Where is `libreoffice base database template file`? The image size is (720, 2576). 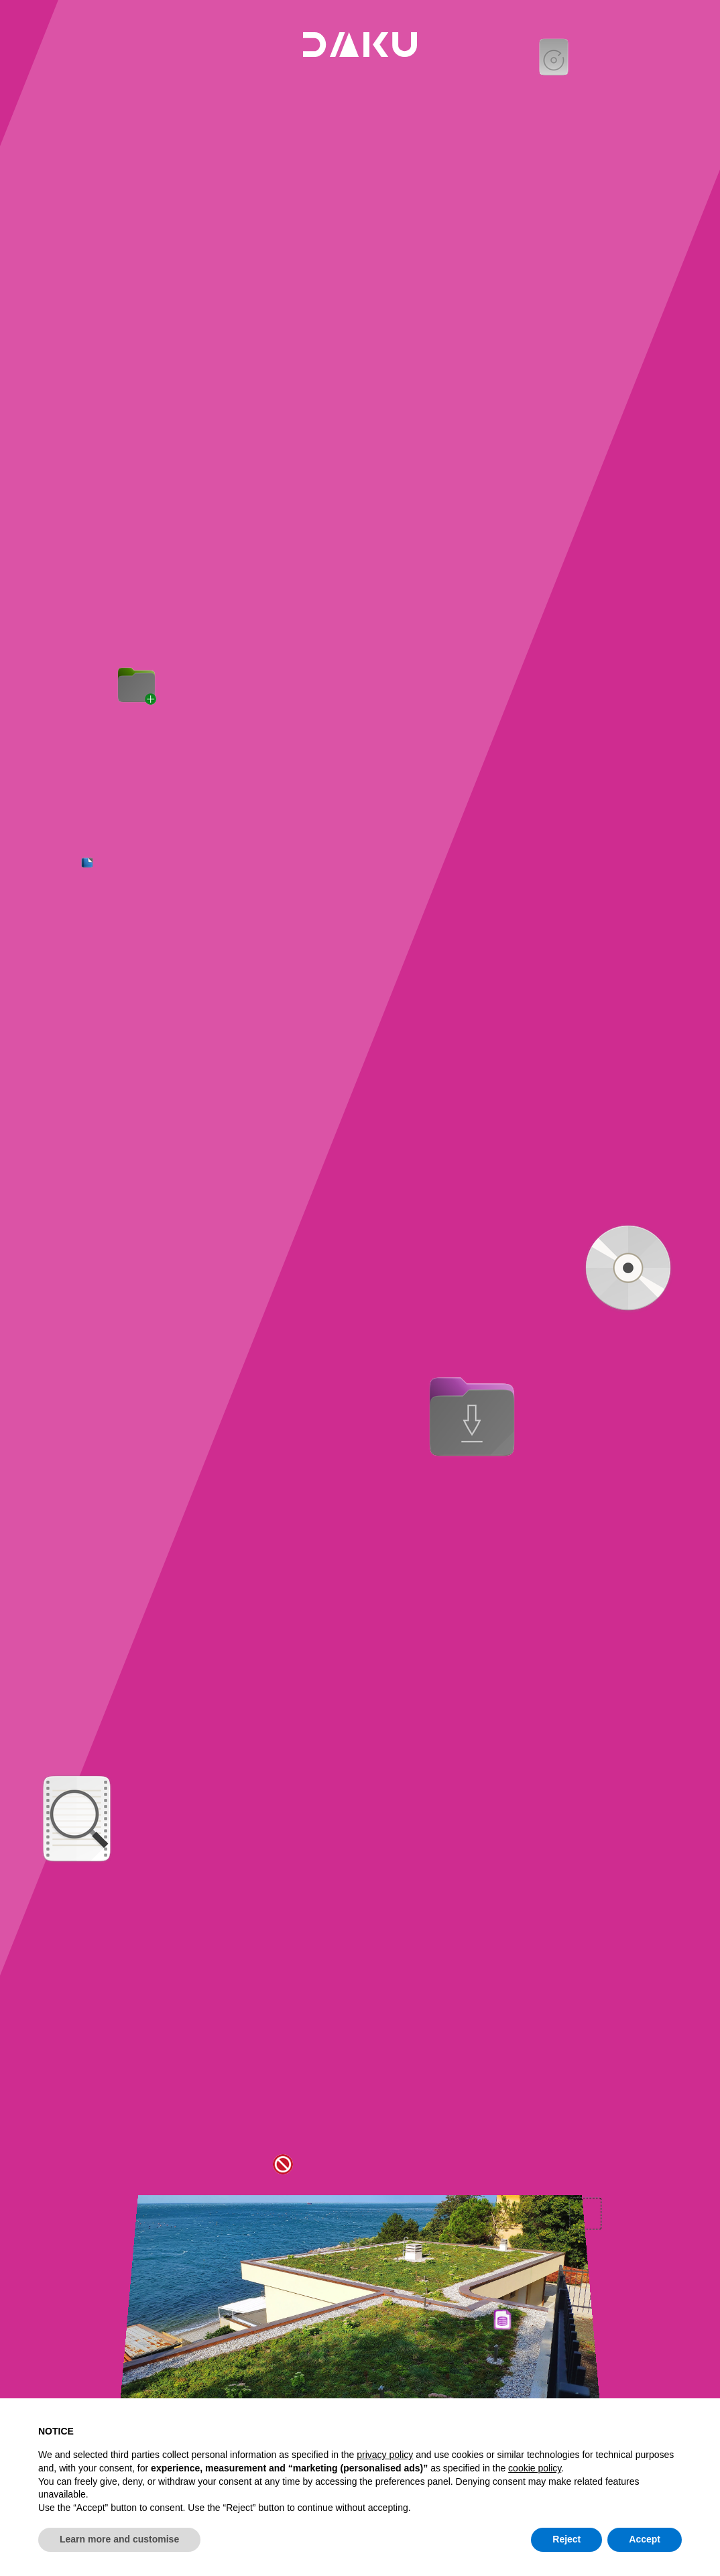 libreoffice base database template file is located at coordinates (502, 2319).